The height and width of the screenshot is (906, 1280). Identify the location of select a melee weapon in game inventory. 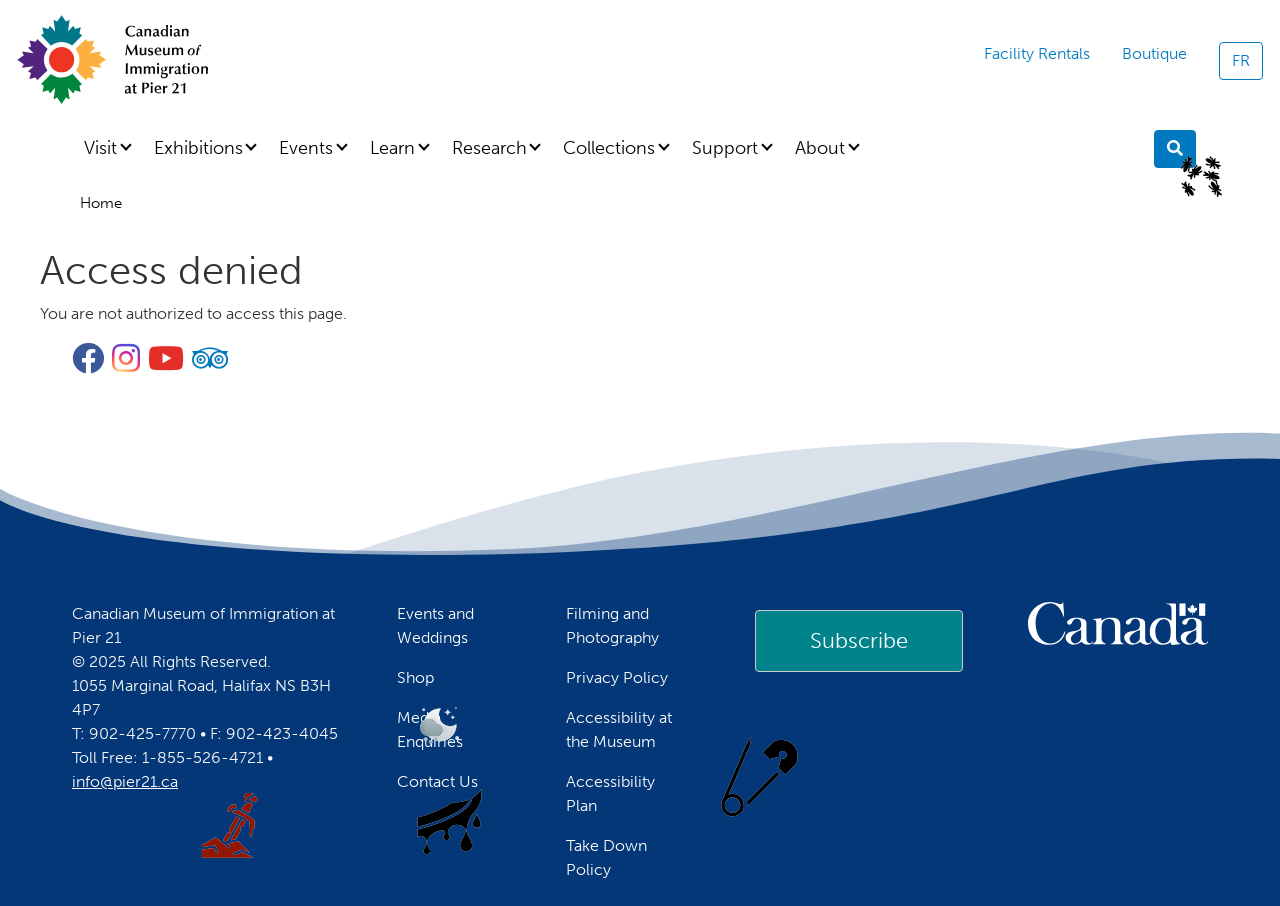
(234, 825).